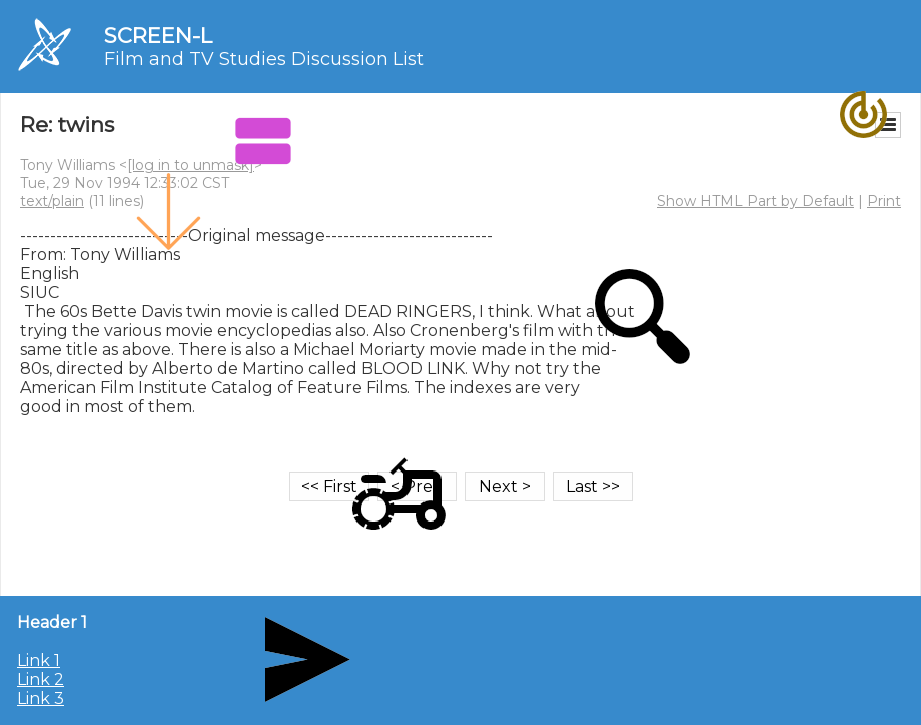  What do you see at coordinates (307, 659) in the screenshot?
I see `send a message or submit content` at bounding box center [307, 659].